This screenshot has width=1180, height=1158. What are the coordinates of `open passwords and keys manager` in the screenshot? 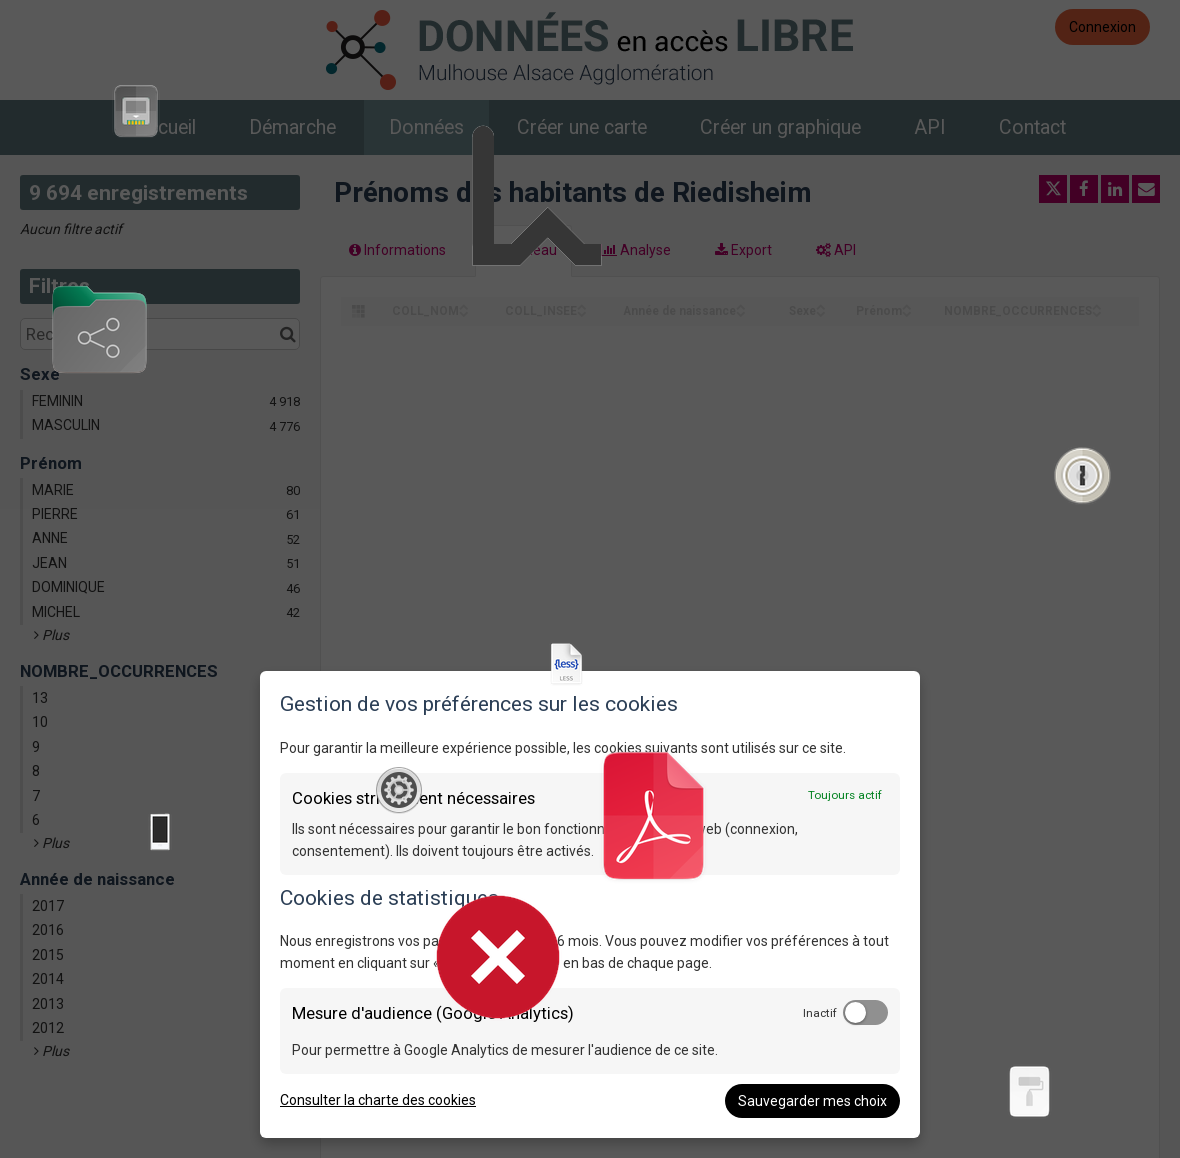 It's located at (1082, 475).